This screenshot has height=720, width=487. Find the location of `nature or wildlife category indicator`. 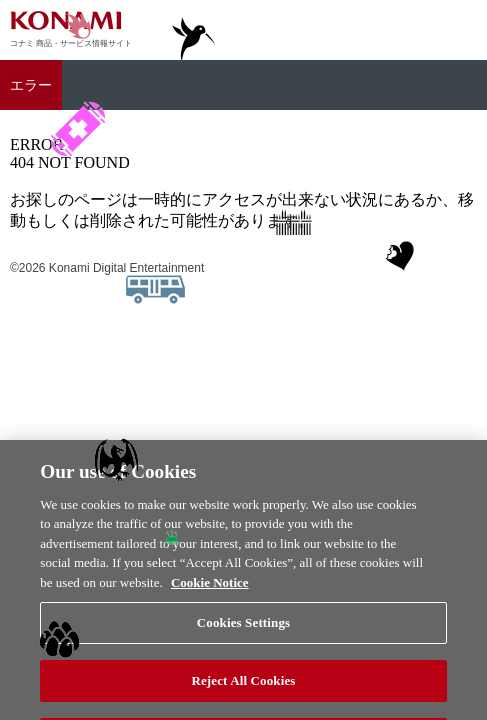

nature or wildlife category indicator is located at coordinates (193, 39).